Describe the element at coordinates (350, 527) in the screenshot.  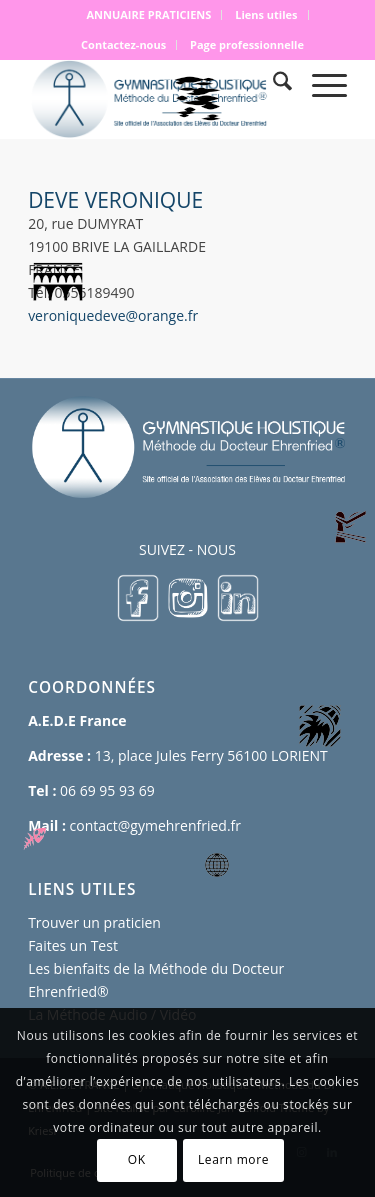
I see `lock picking skill or ability in a game` at that location.